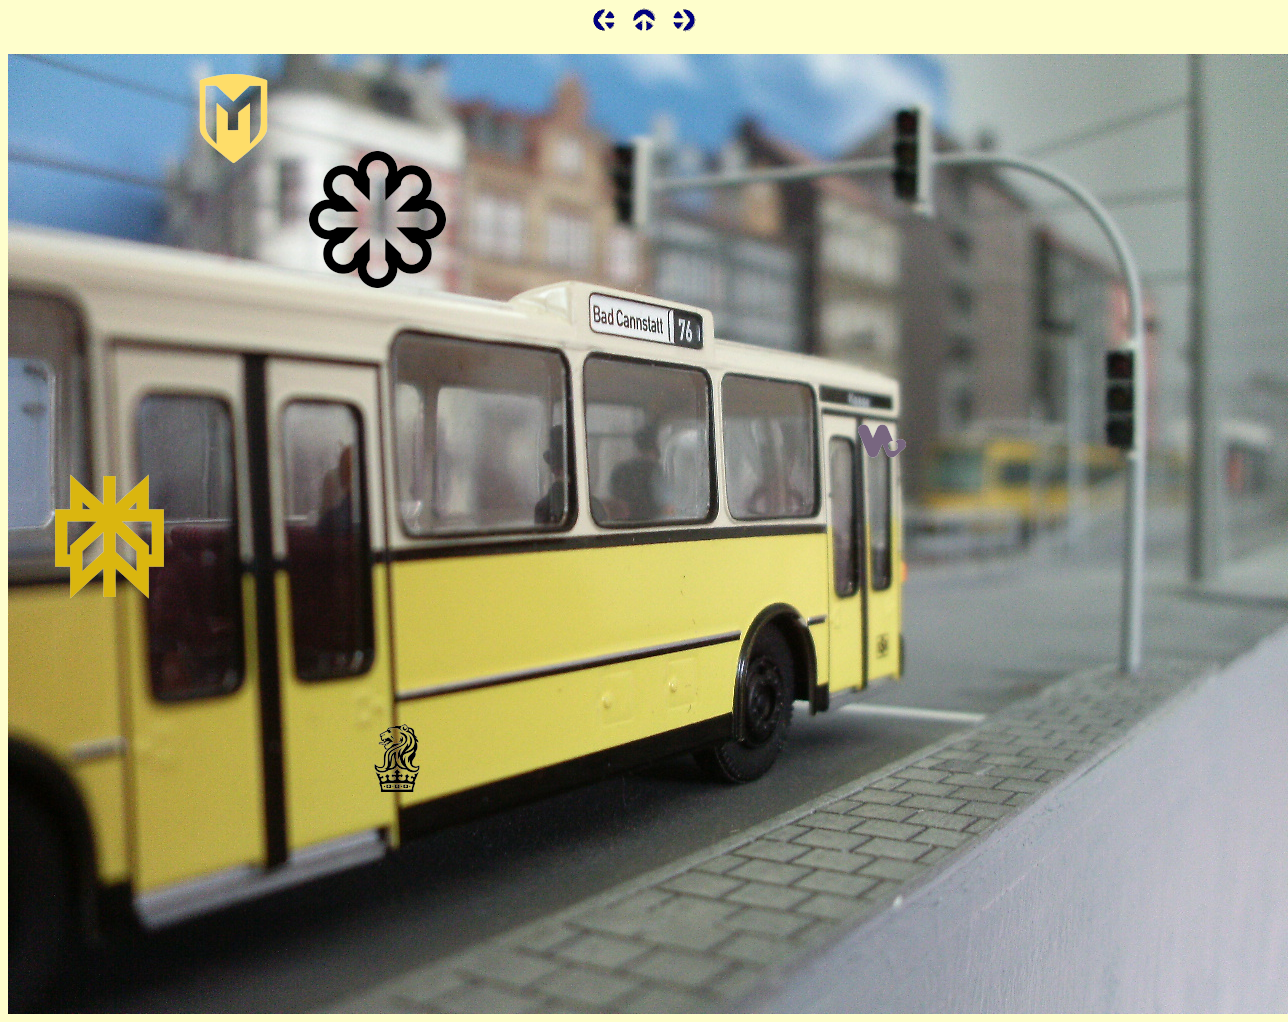 The height and width of the screenshot is (1022, 1288). What do you see at coordinates (397, 758) in the screenshot?
I see `the ritz-carlton hotel brand logo` at bounding box center [397, 758].